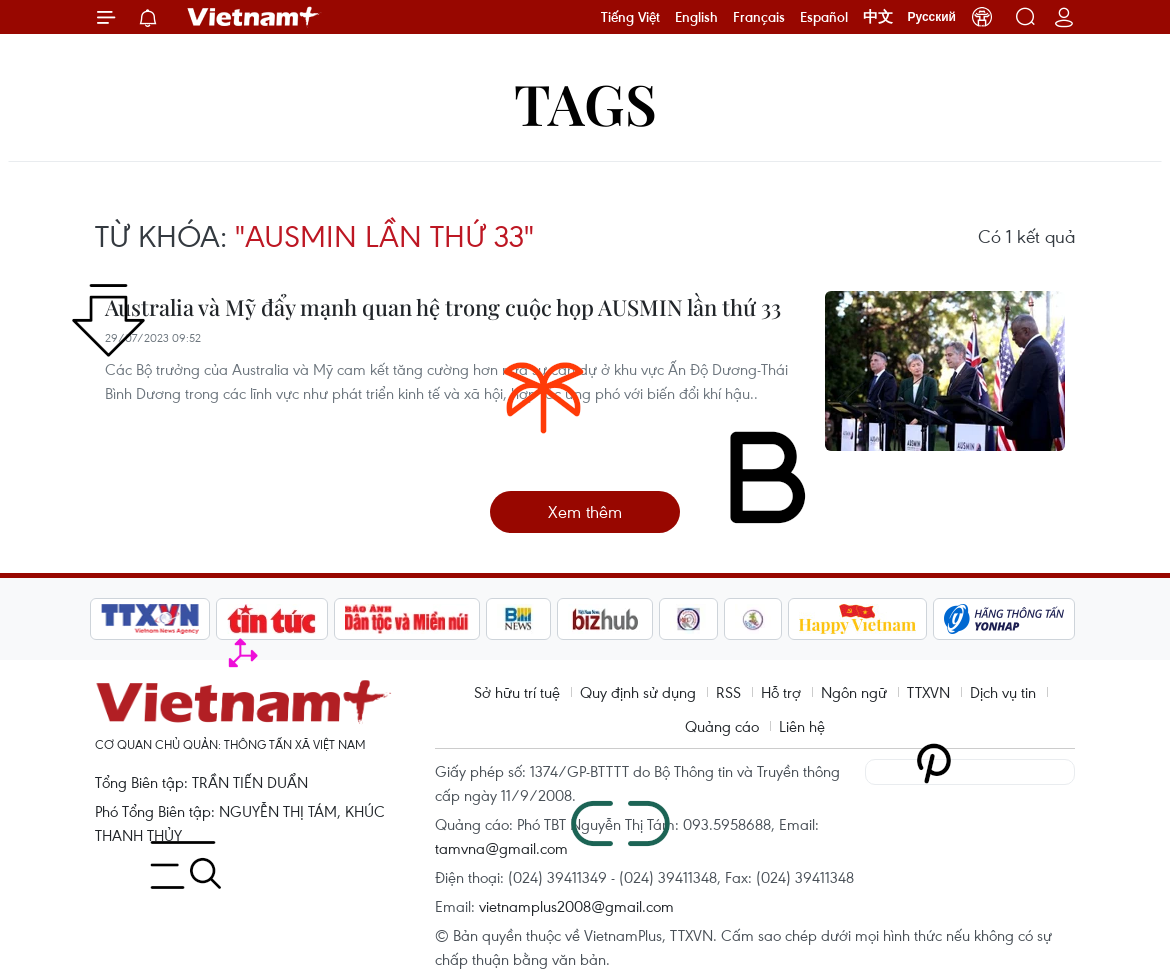 This screenshot has width=1170, height=975. I want to click on search within a list or document, so click(183, 865).